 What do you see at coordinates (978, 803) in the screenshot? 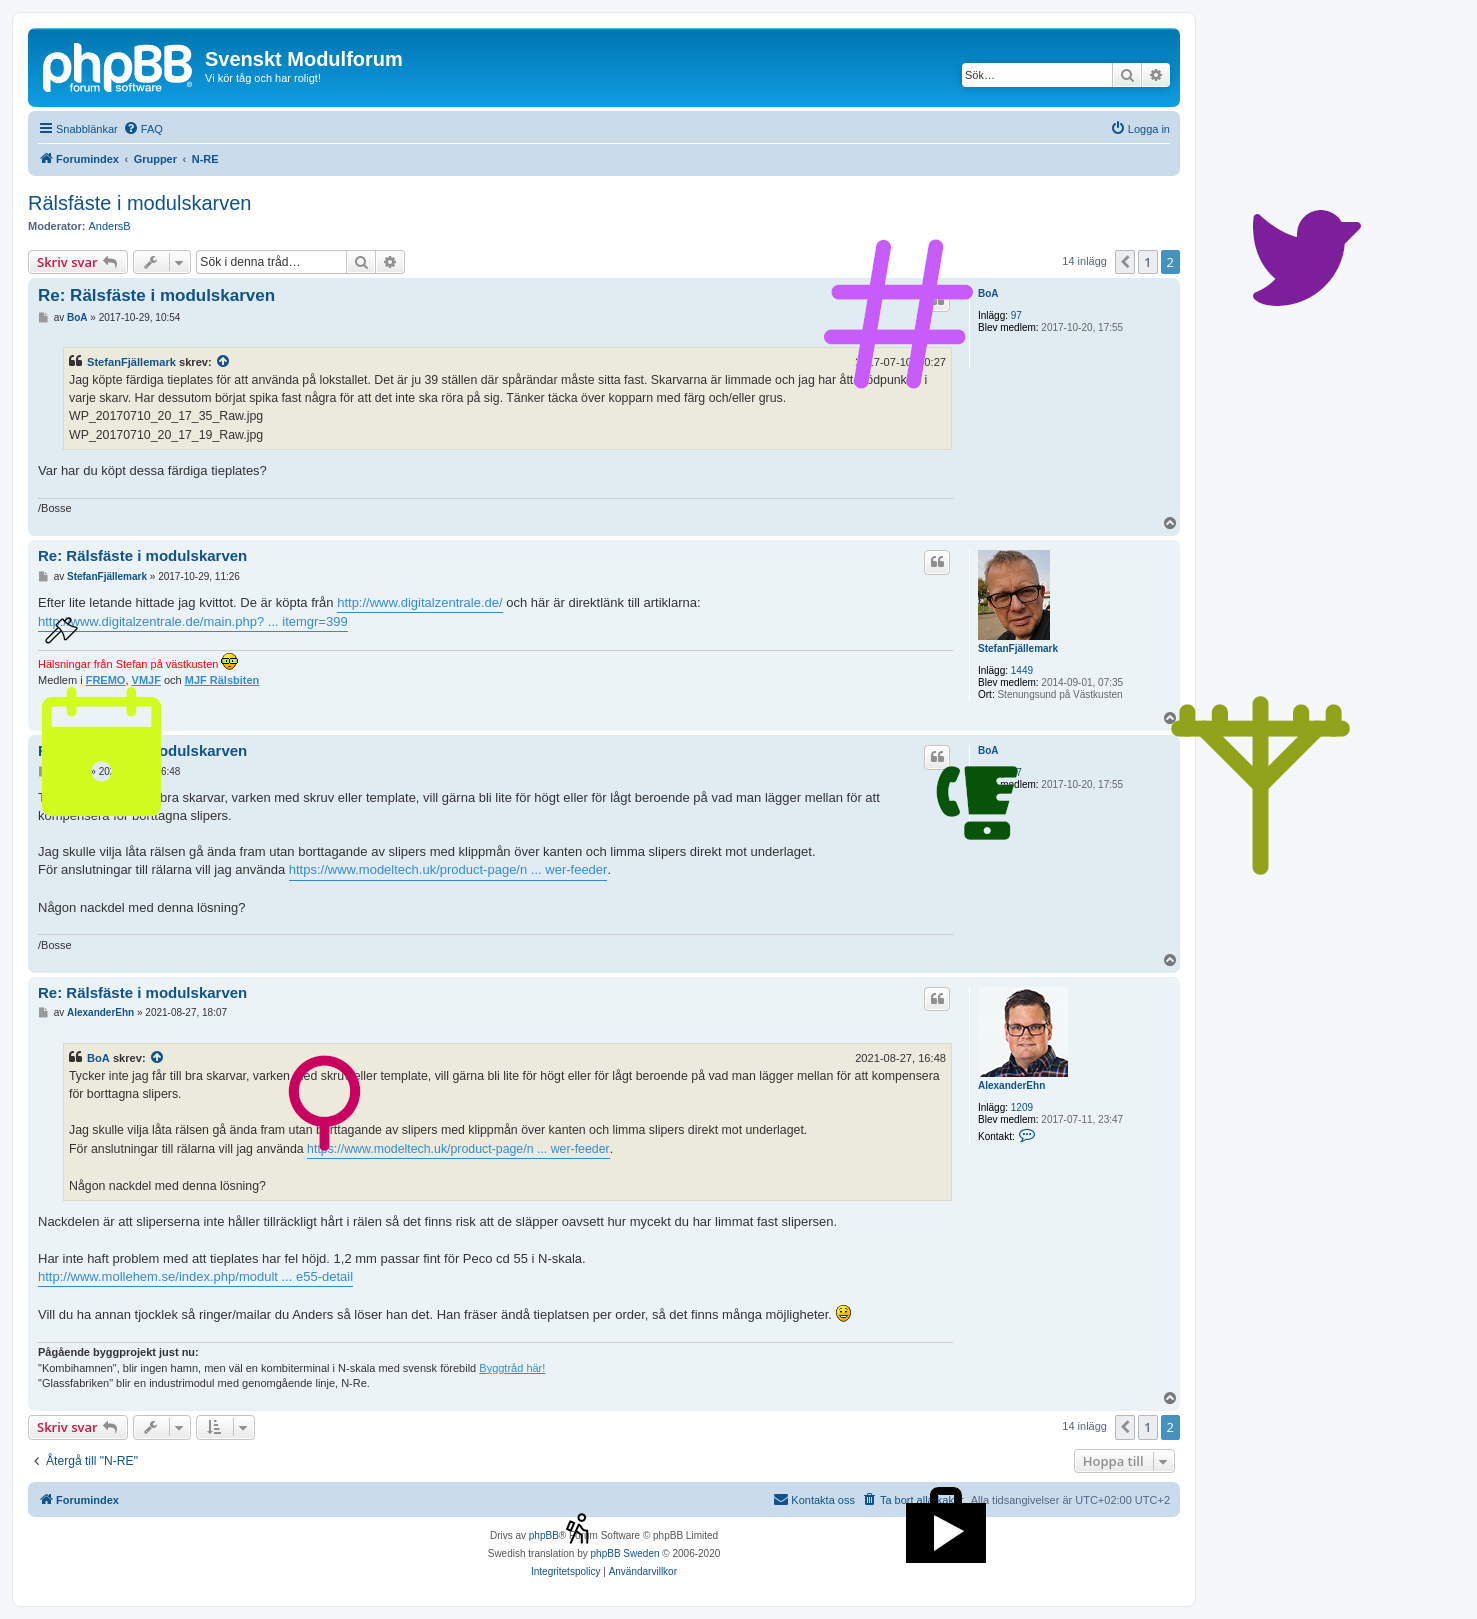
I see `a whimsical easter egg or joke icon` at bounding box center [978, 803].